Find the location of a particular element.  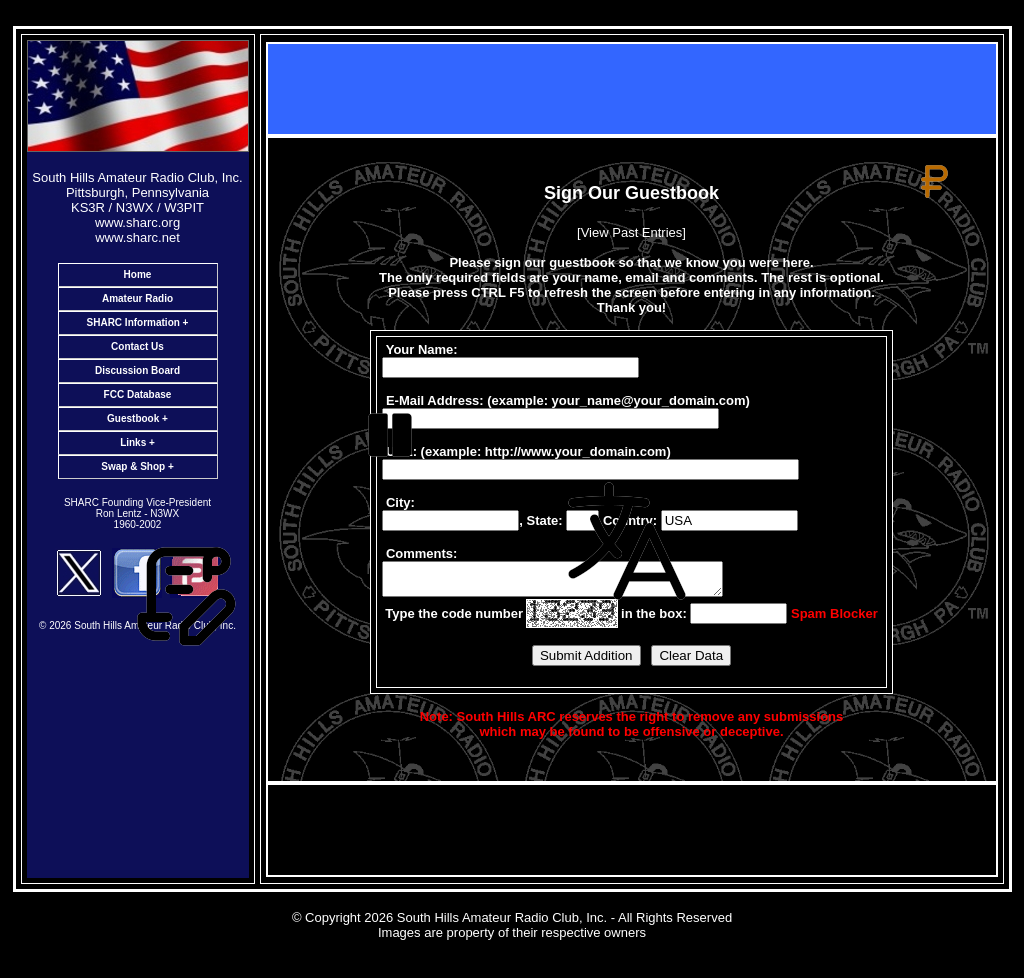

indicates Russian ruble currency is located at coordinates (935, 181).